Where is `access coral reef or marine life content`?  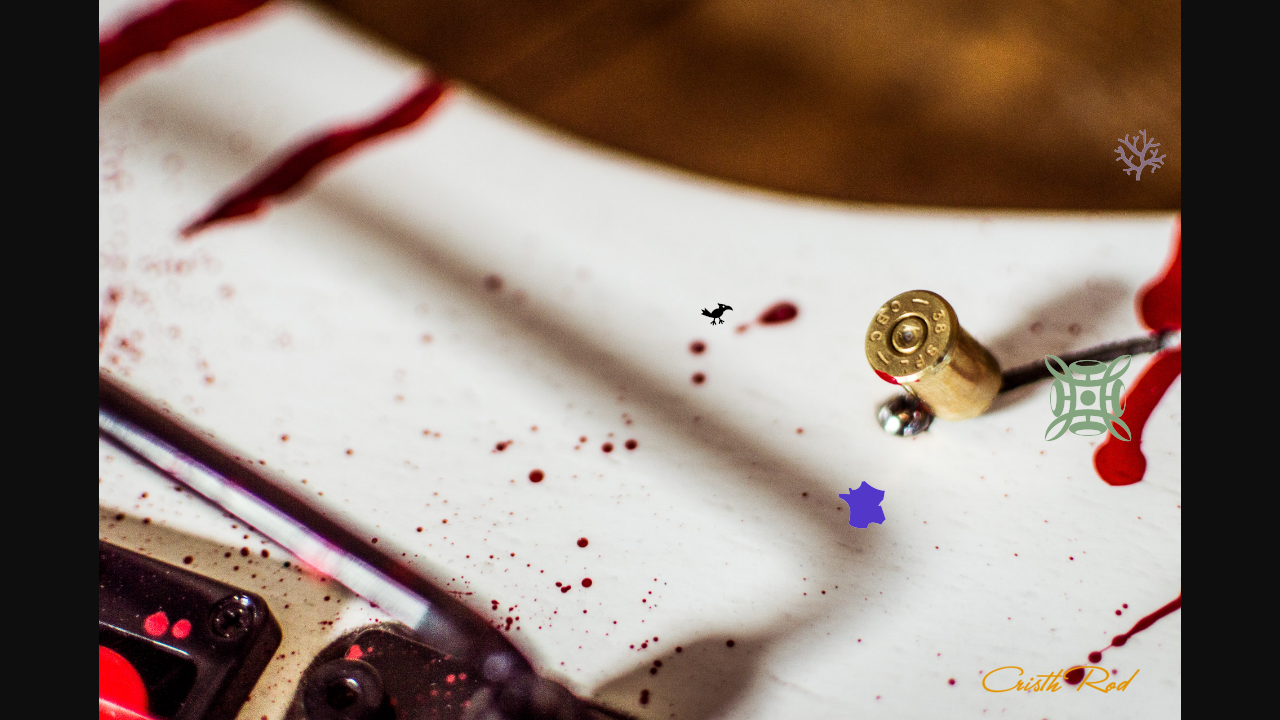 access coral reef or marine life content is located at coordinates (1140, 155).